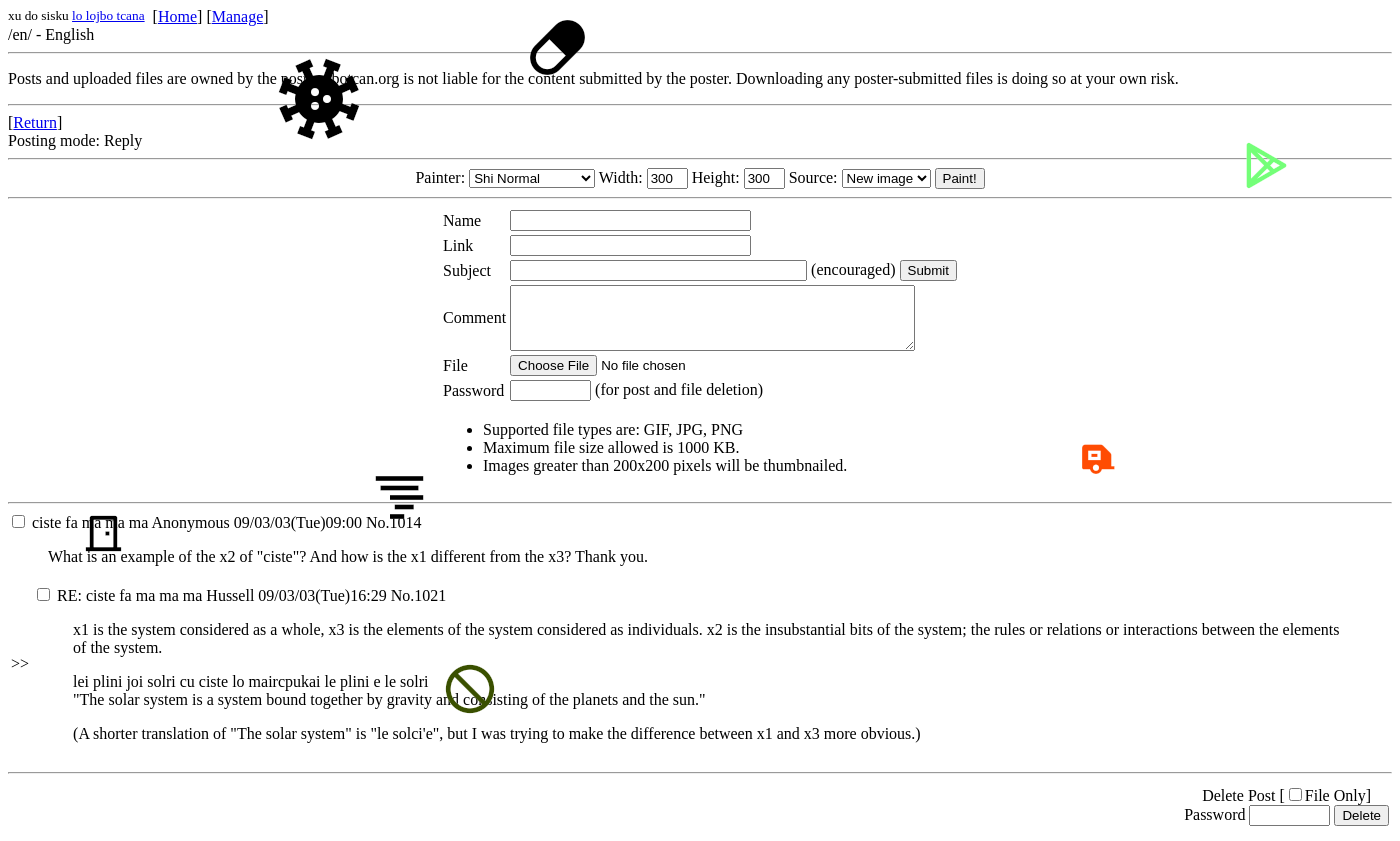  Describe the element at coordinates (470, 689) in the screenshot. I see `indicates a blocked or restricted action` at that location.